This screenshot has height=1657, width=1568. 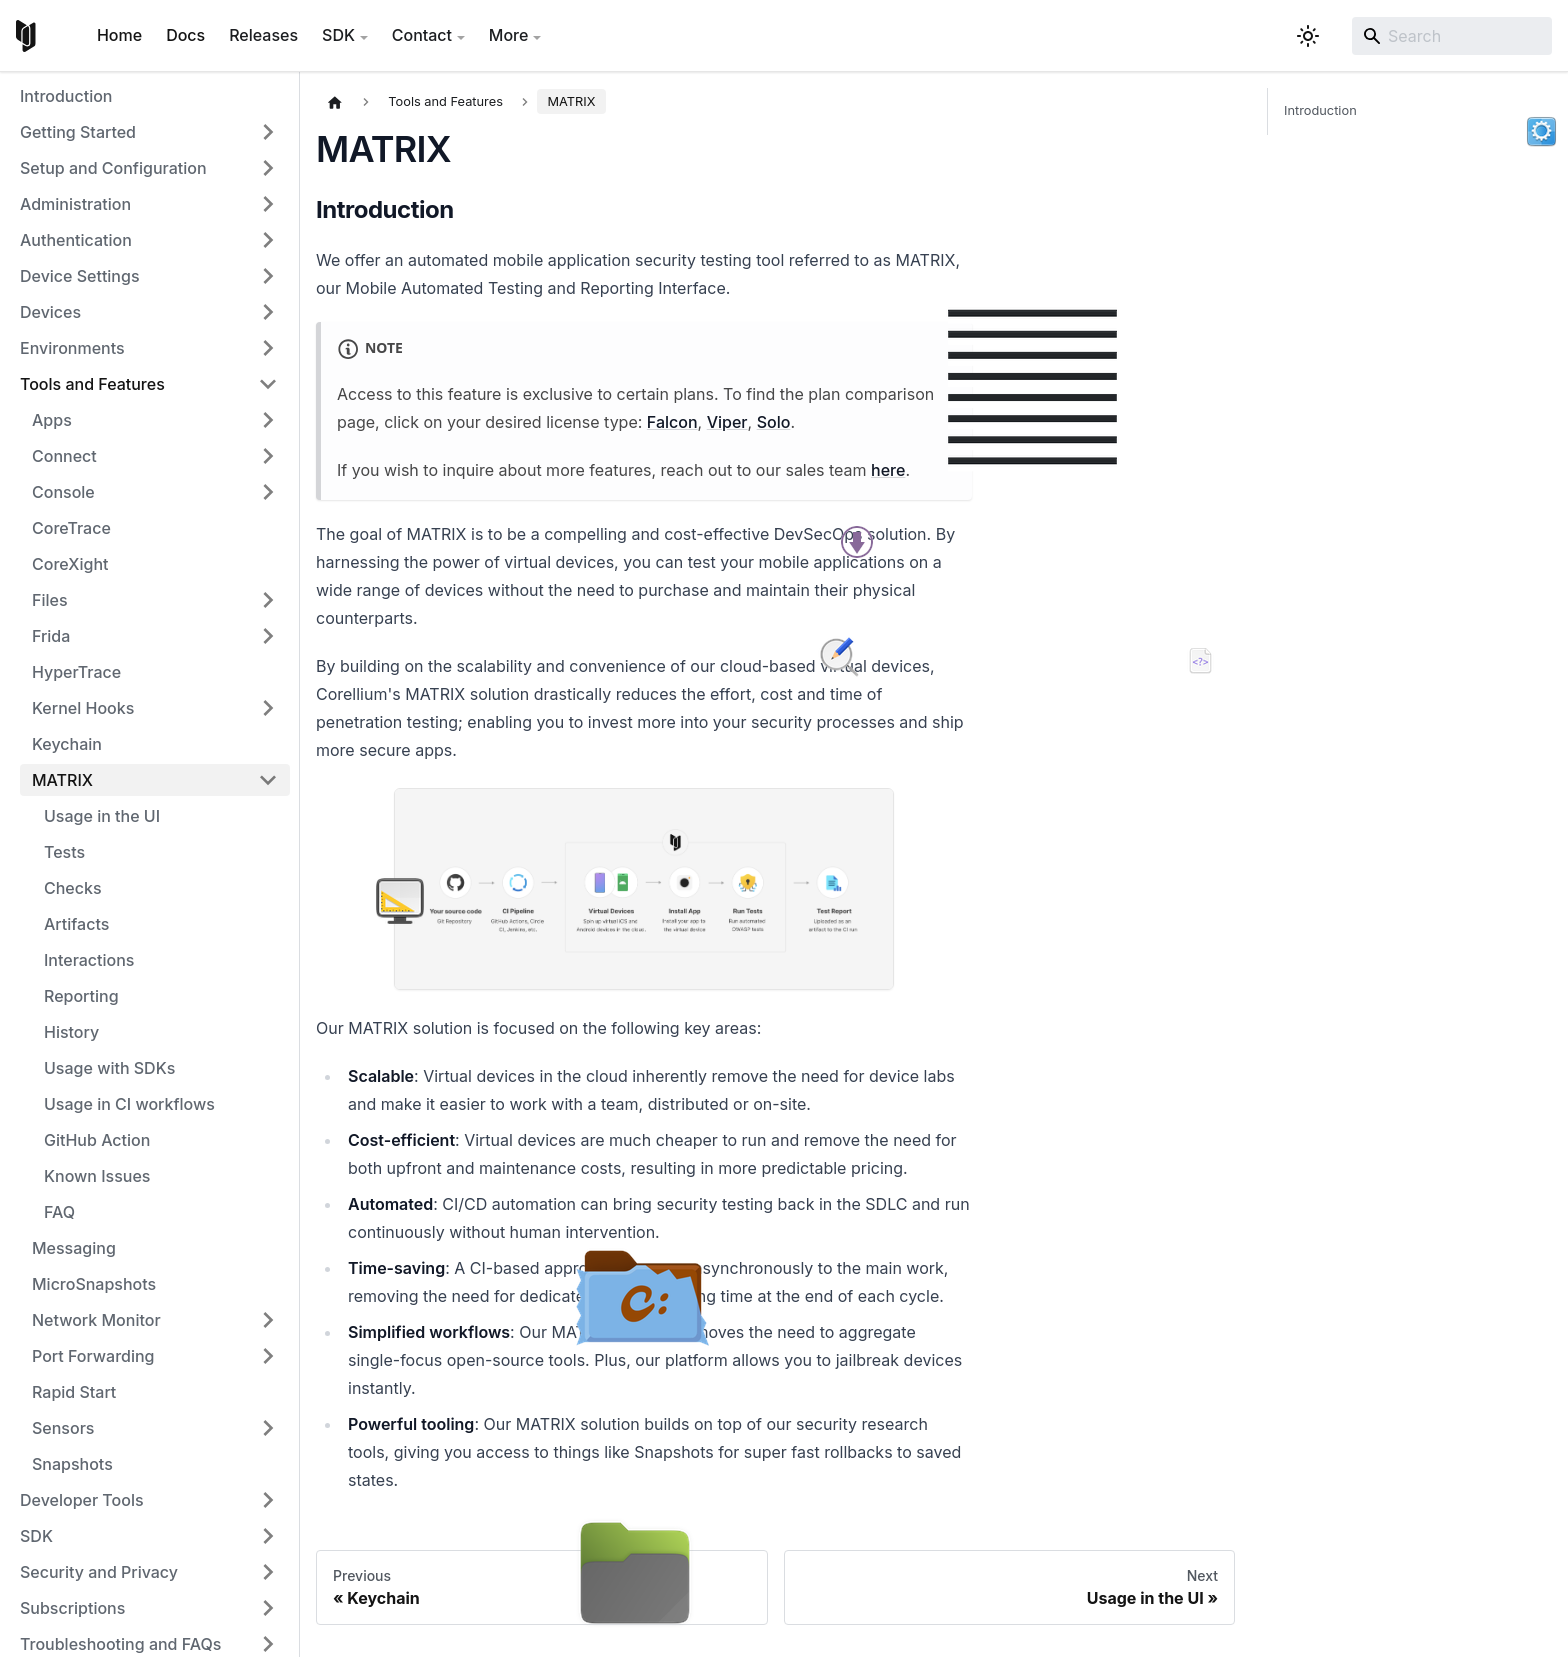 What do you see at coordinates (839, 657) in the screenshot?
I see `open find and replace tool` at bounding box center [839, 657].